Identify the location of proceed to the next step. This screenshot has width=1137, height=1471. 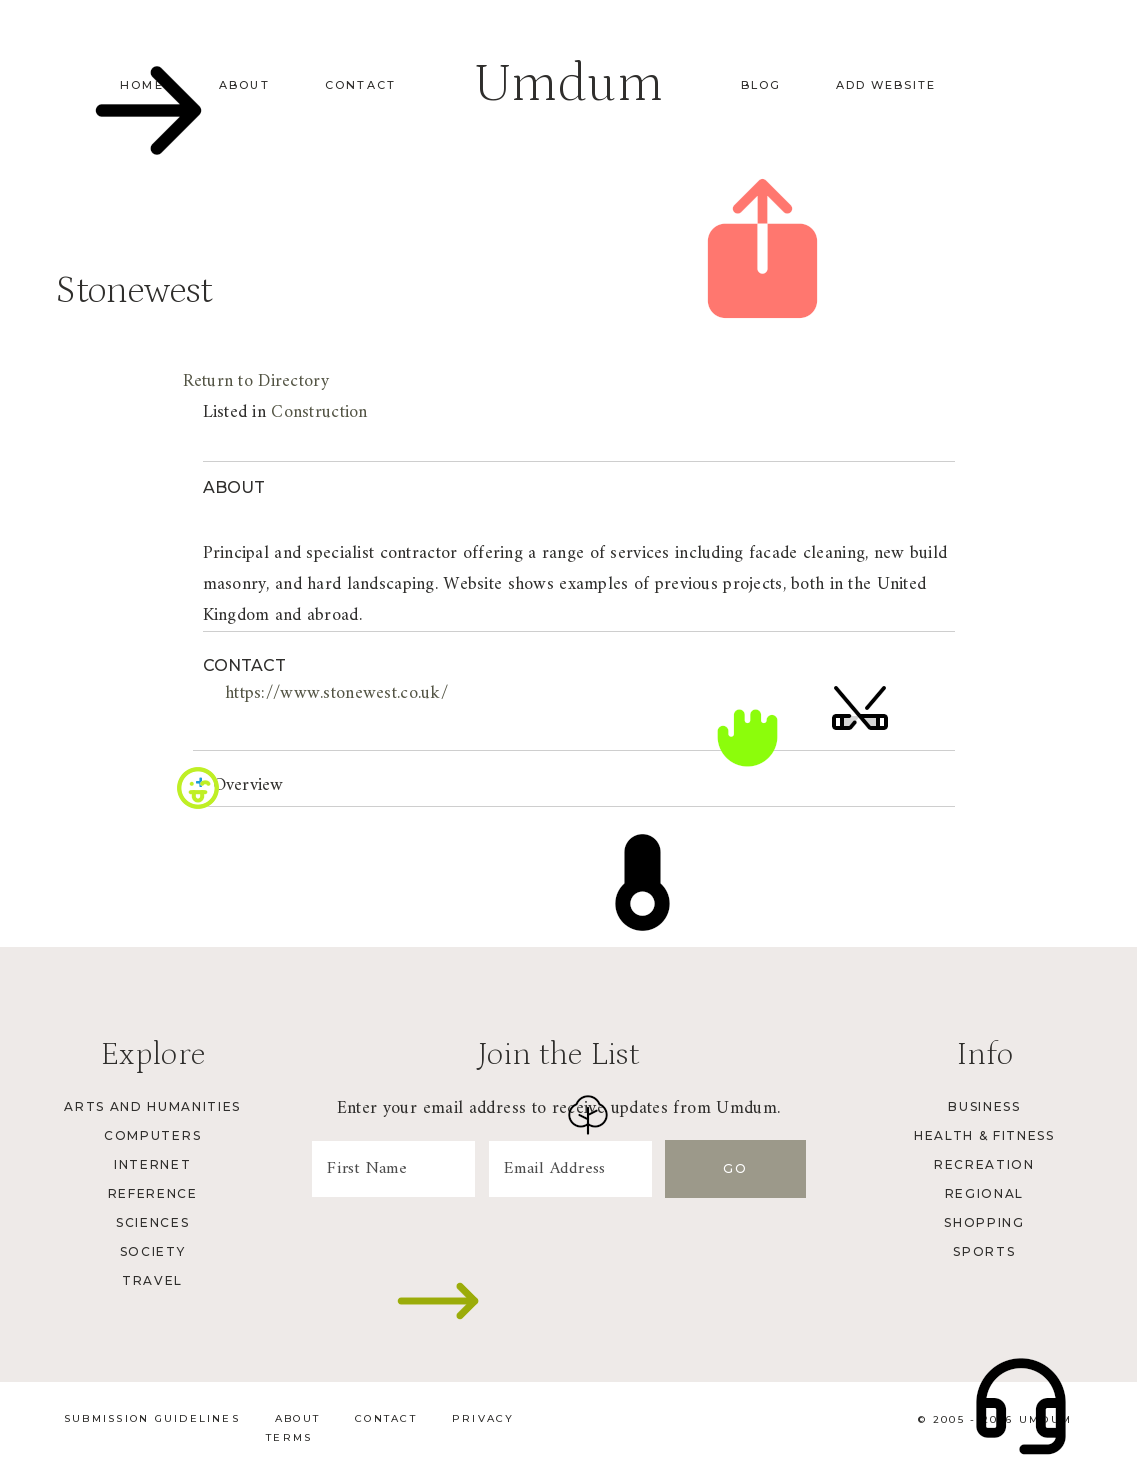
(148, 110).